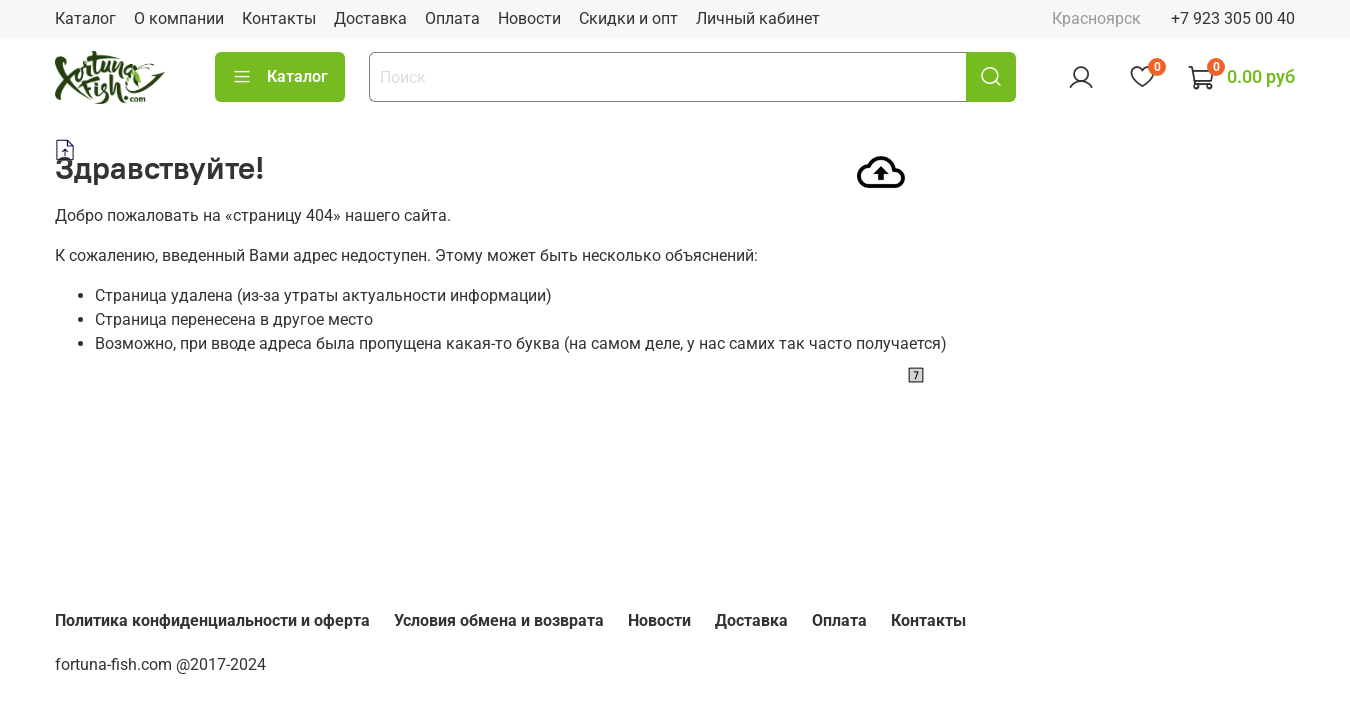  I want to click on upload a file, so click(65, 150).